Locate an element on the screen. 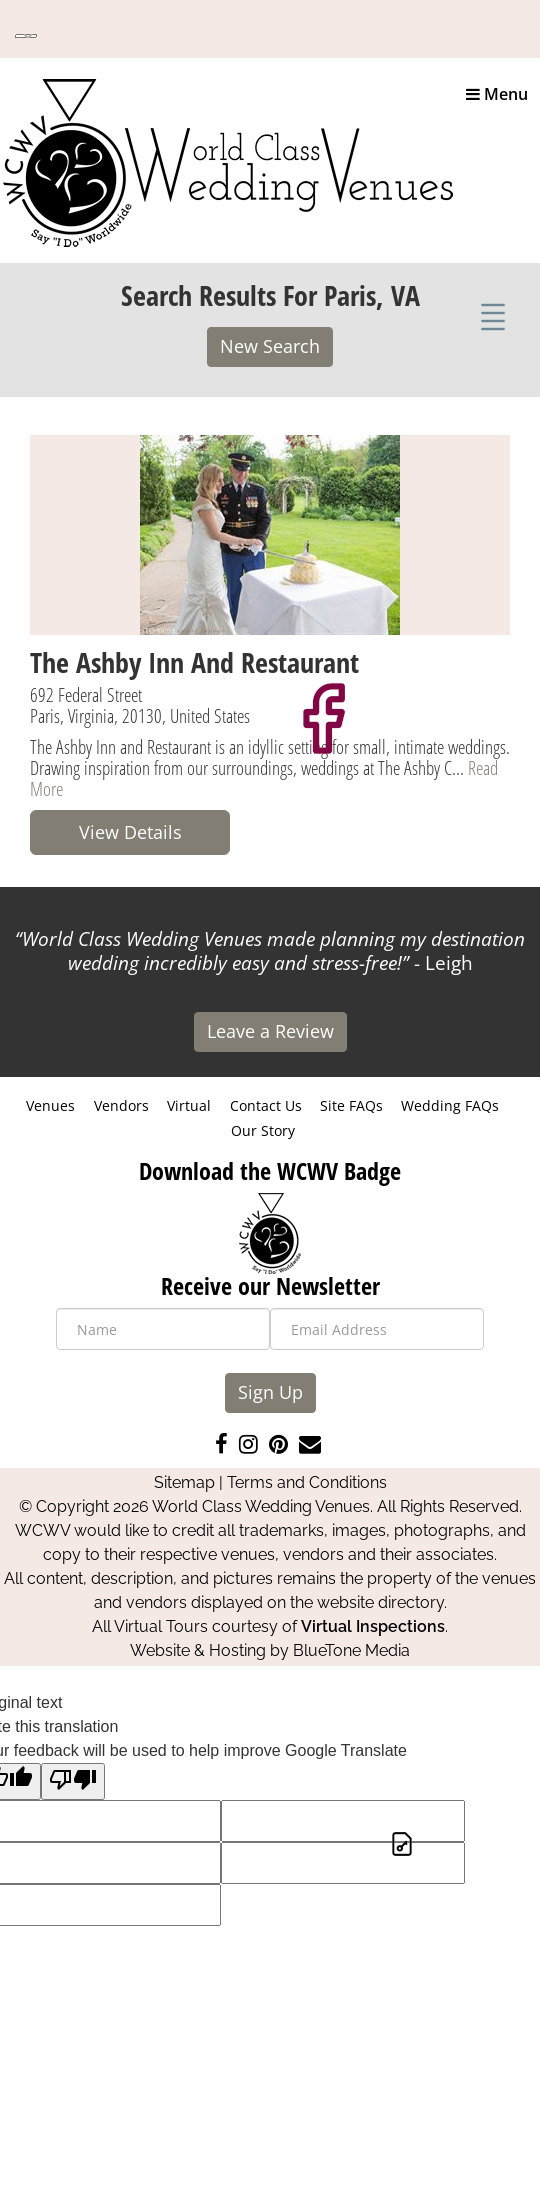 The image size is (540, 2185). switch to compact list view is located at coordinates (493, 317).